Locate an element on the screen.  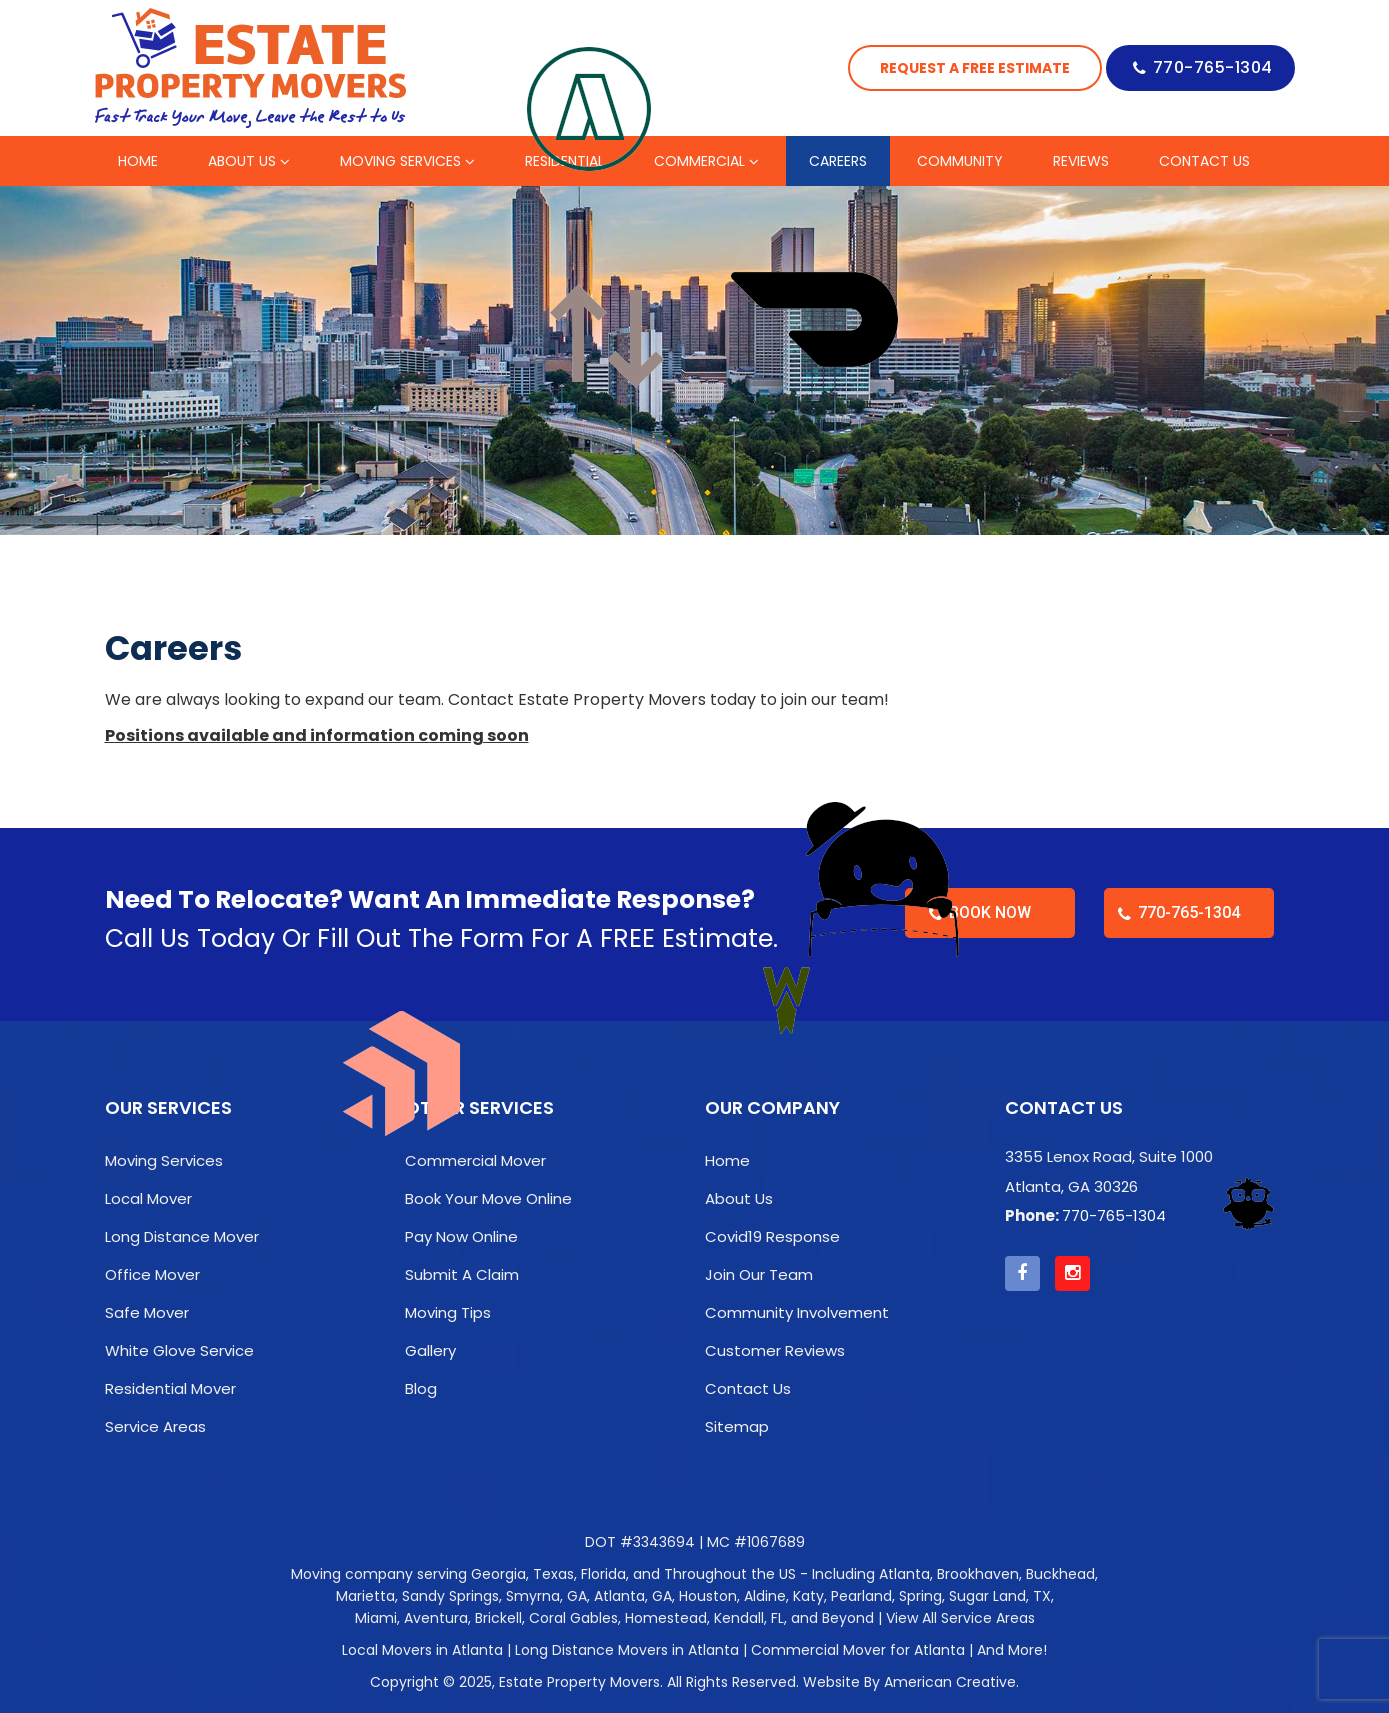
open akiflow productivity app is located at coordinates (589, 109).